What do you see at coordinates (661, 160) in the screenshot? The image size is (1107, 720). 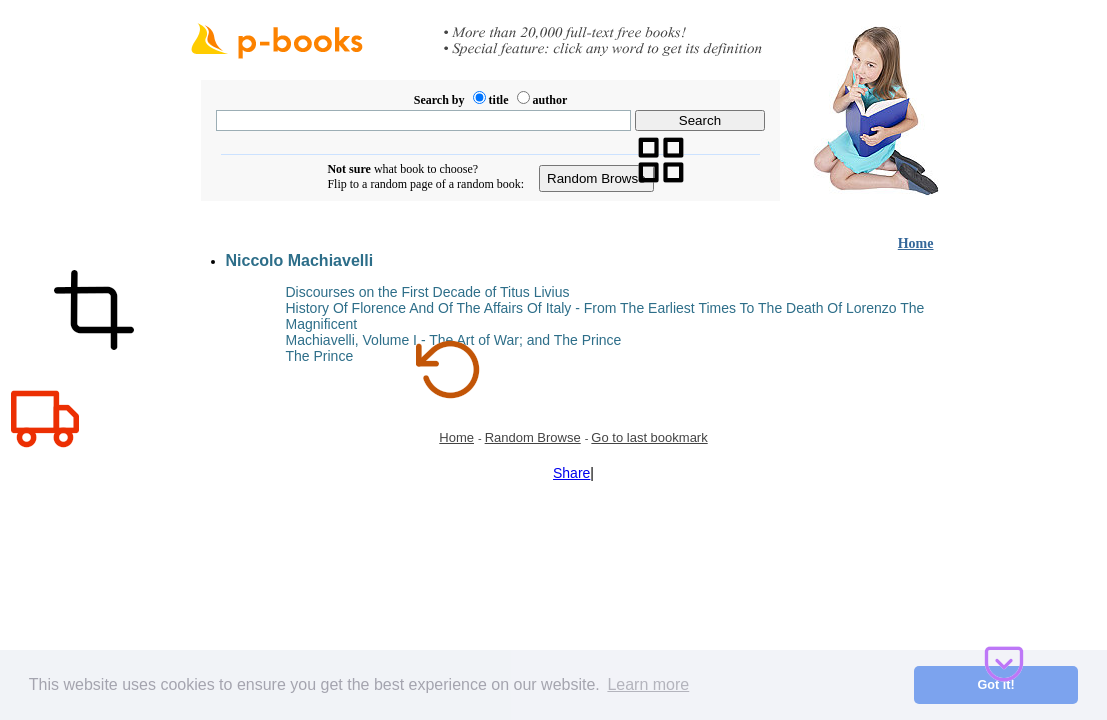 I see `view items in grid layout` at bounding box center [661, 160].